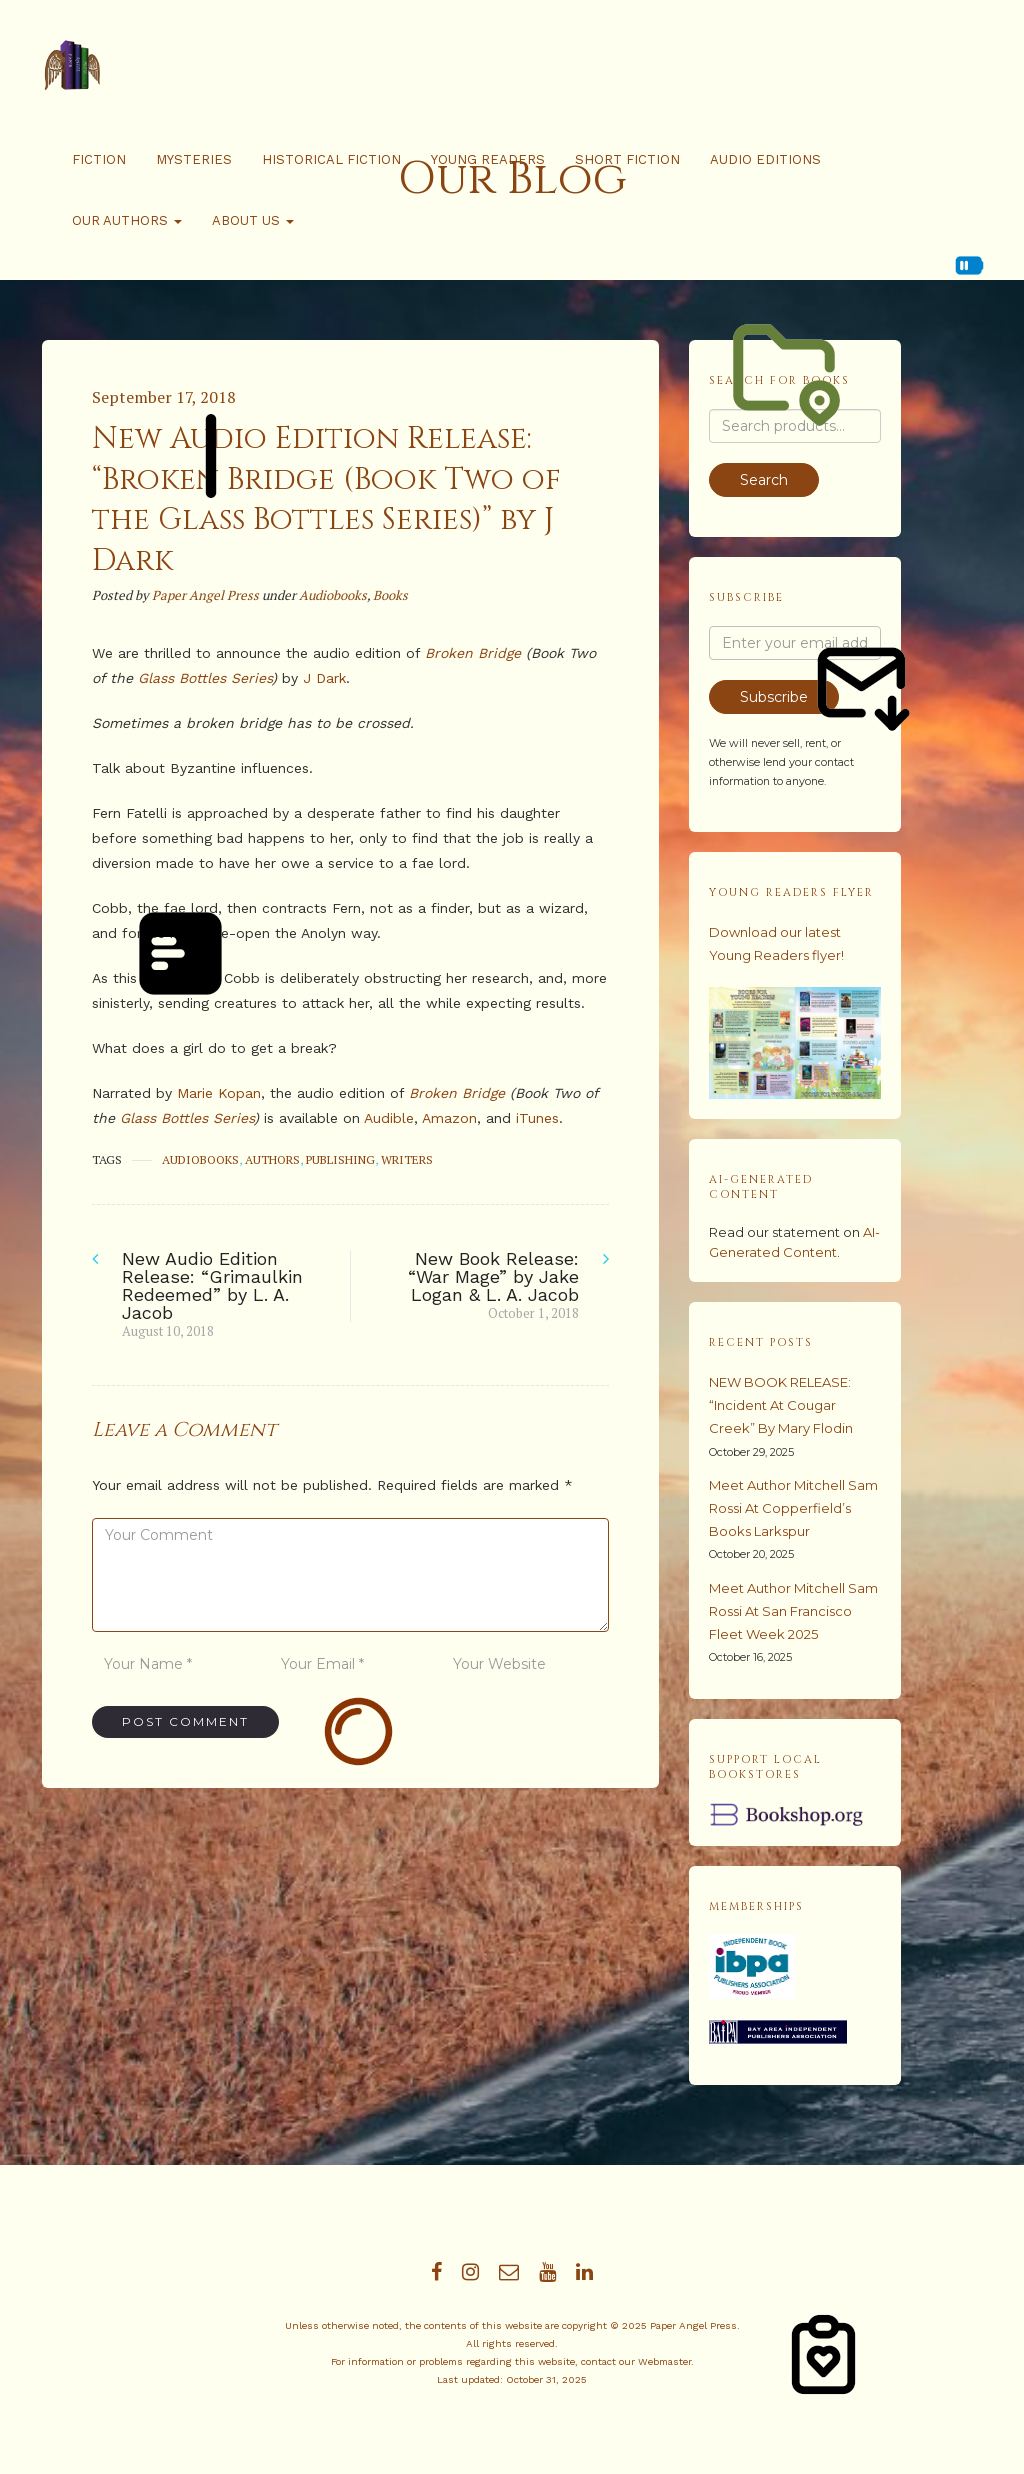 Image resolution: width=1024 pixels, height=2474 pixels. Describe the element at coordinates (823, 2354) in the screenshot. I see `view your saved favorites or wishlist` at that location.